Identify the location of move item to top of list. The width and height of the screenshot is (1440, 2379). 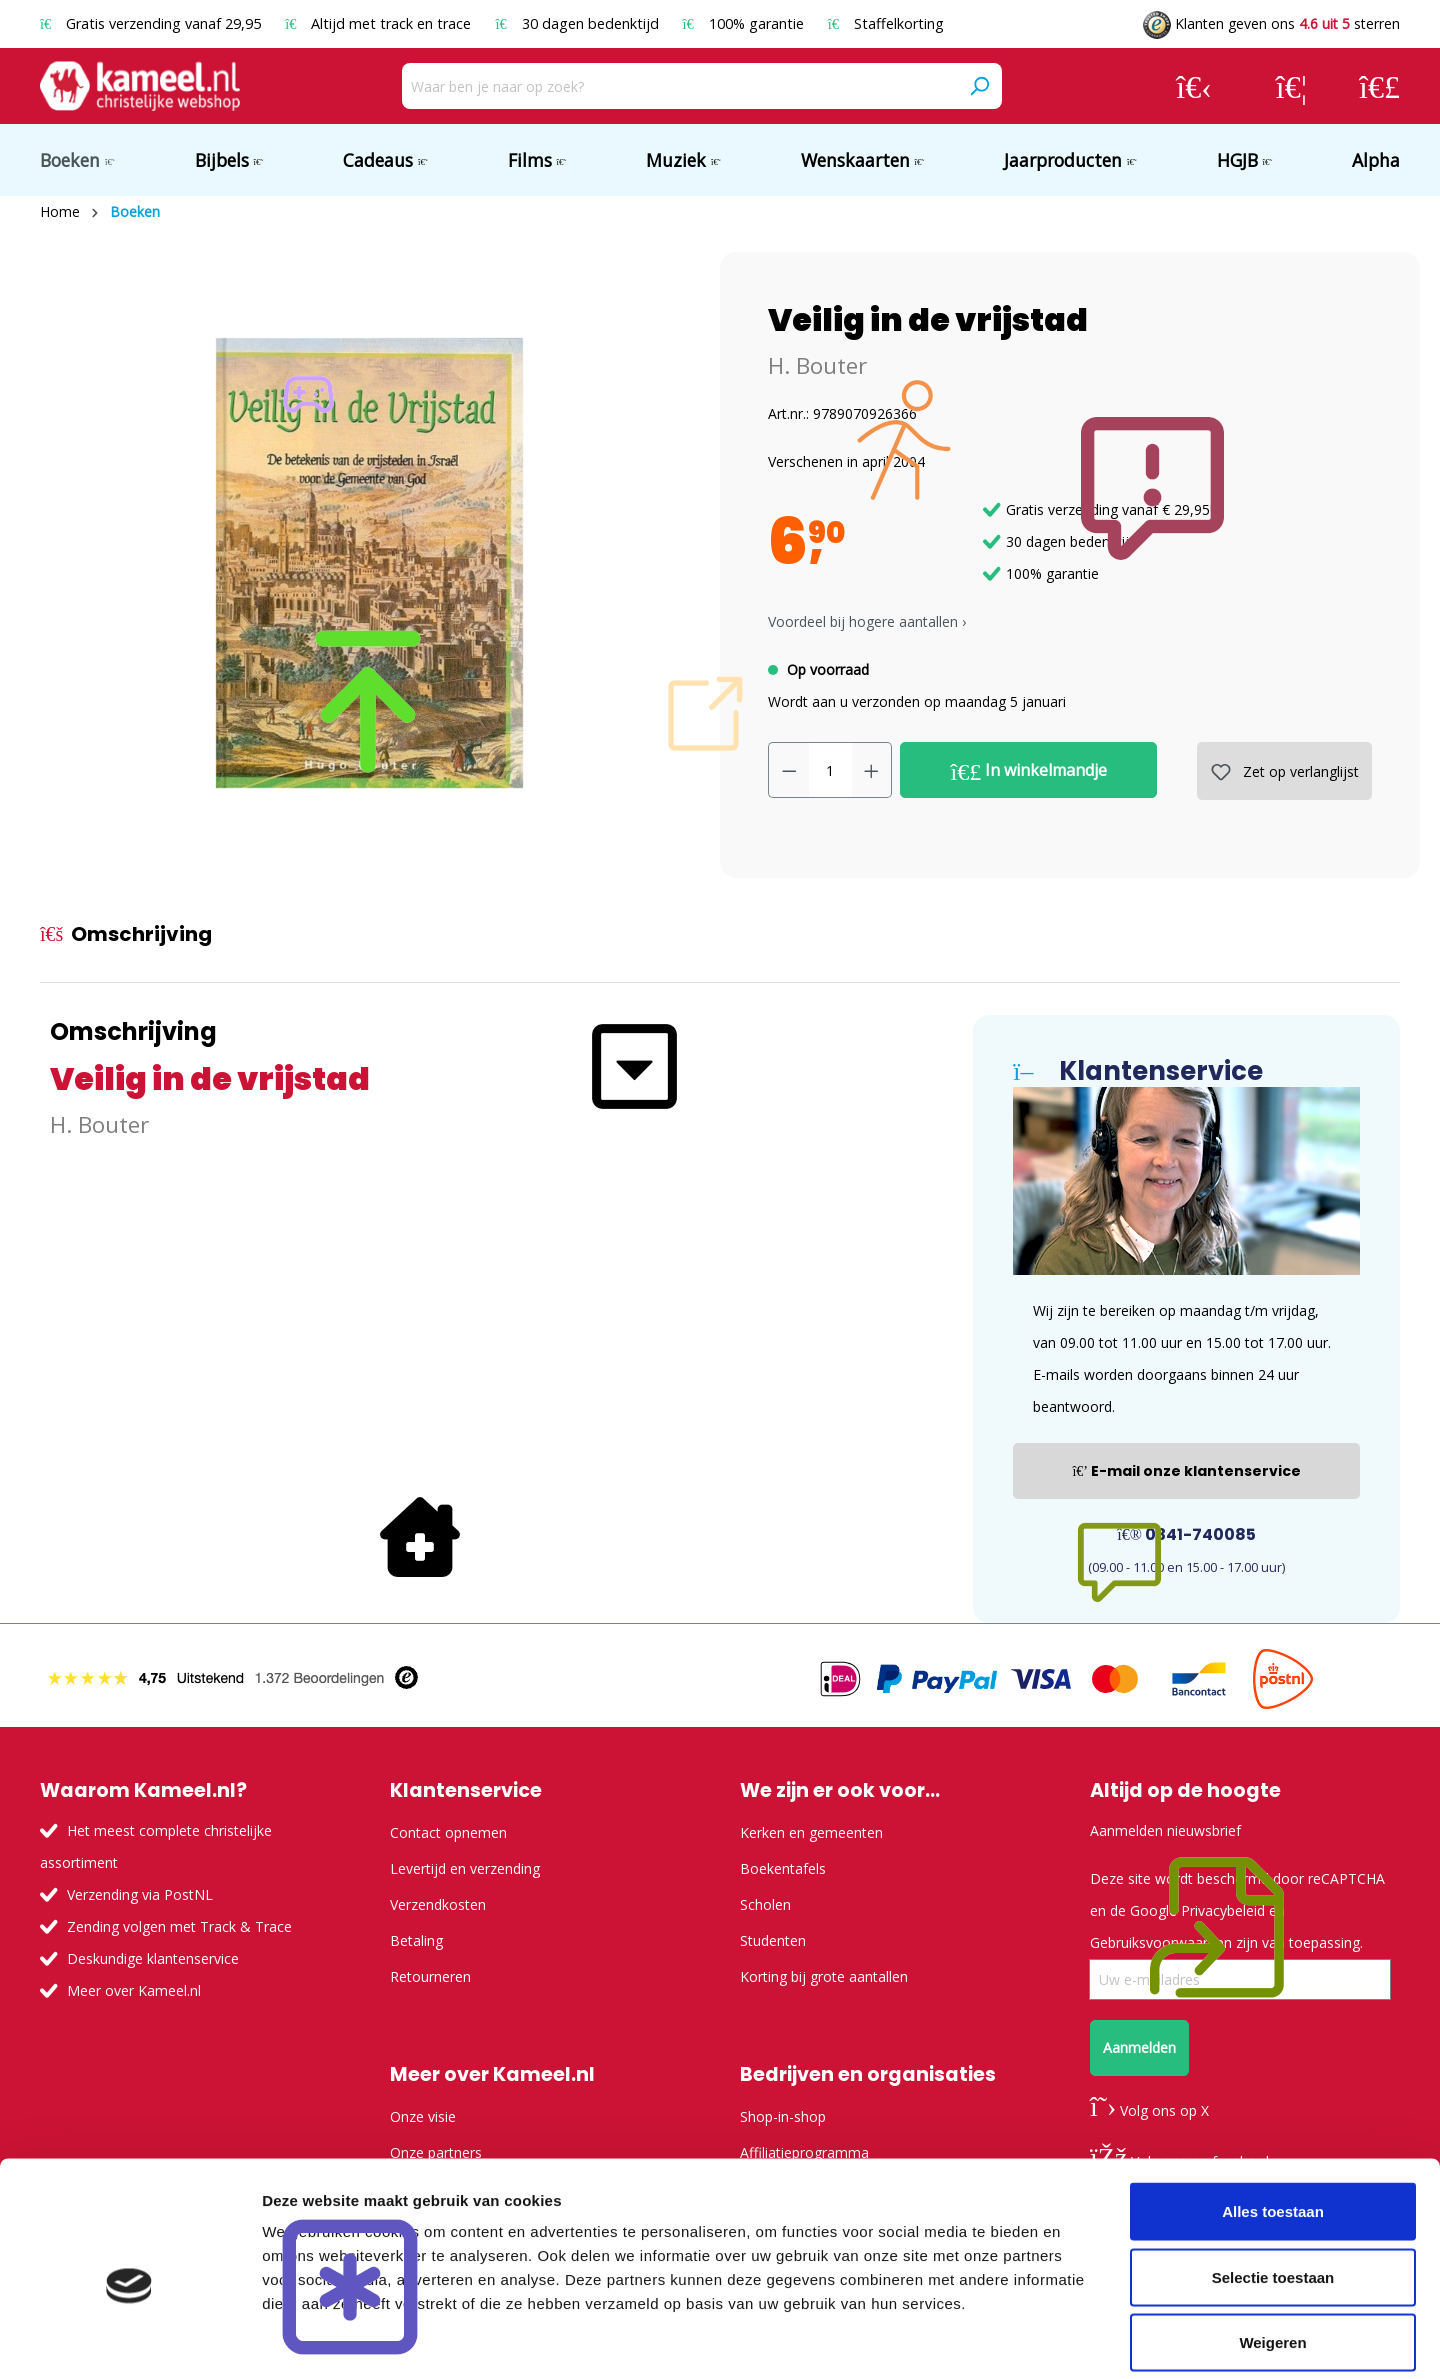
(368, 699).